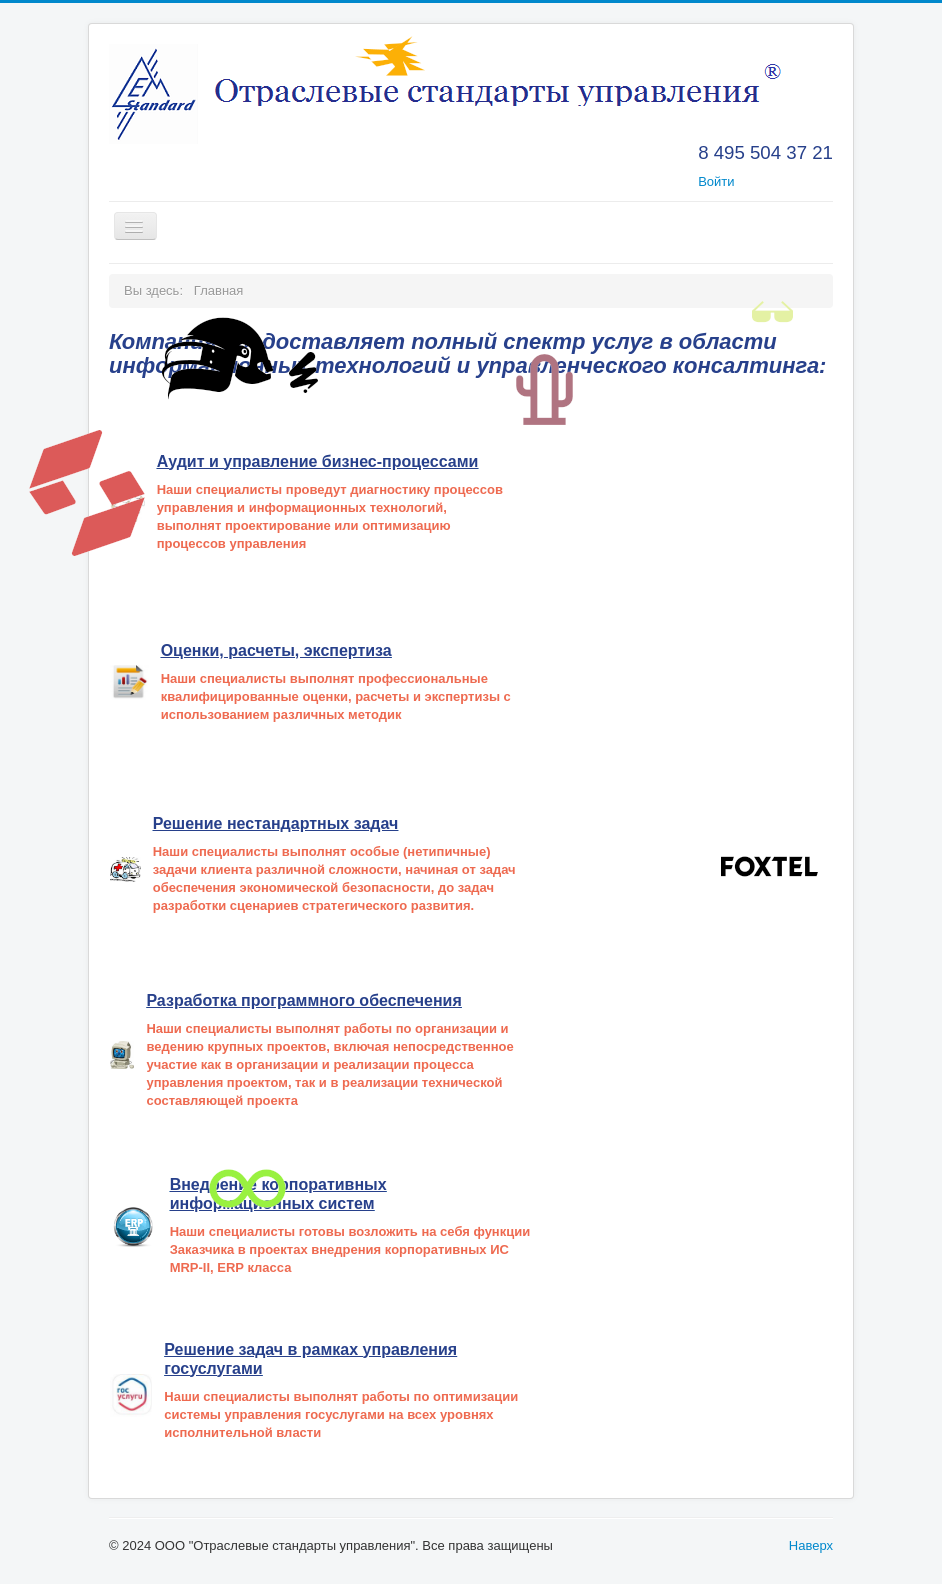 The image size is (942, 1584). What do you see at coordinates (772, 311) in the screenshot?
I see `awesome lists logo` at bounding box center [772, 311].